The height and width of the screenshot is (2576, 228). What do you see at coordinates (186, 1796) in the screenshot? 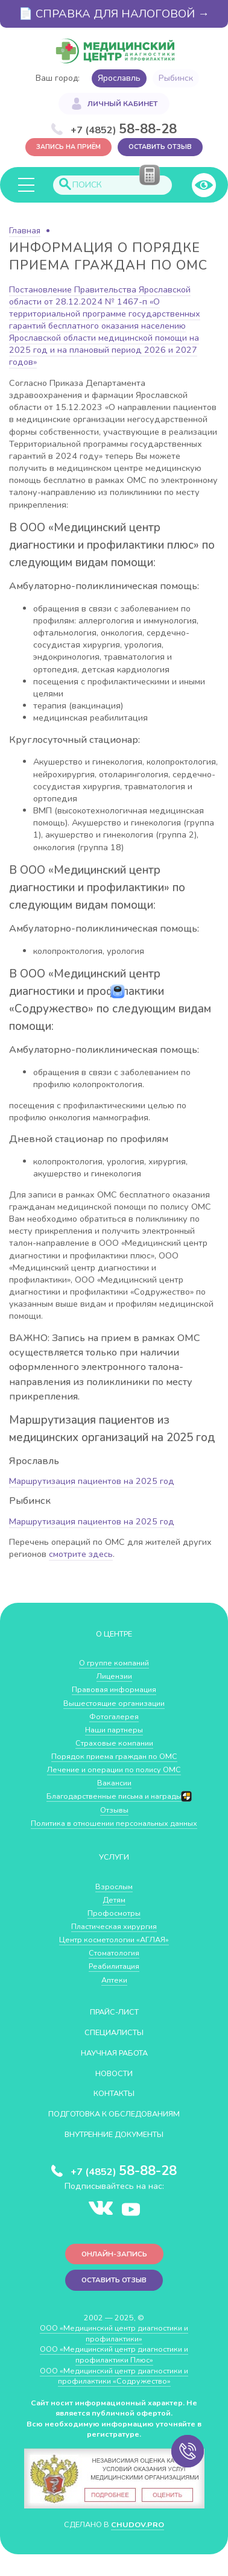
I see `launch shapez 2 game` at bounding box center [186, 1796].